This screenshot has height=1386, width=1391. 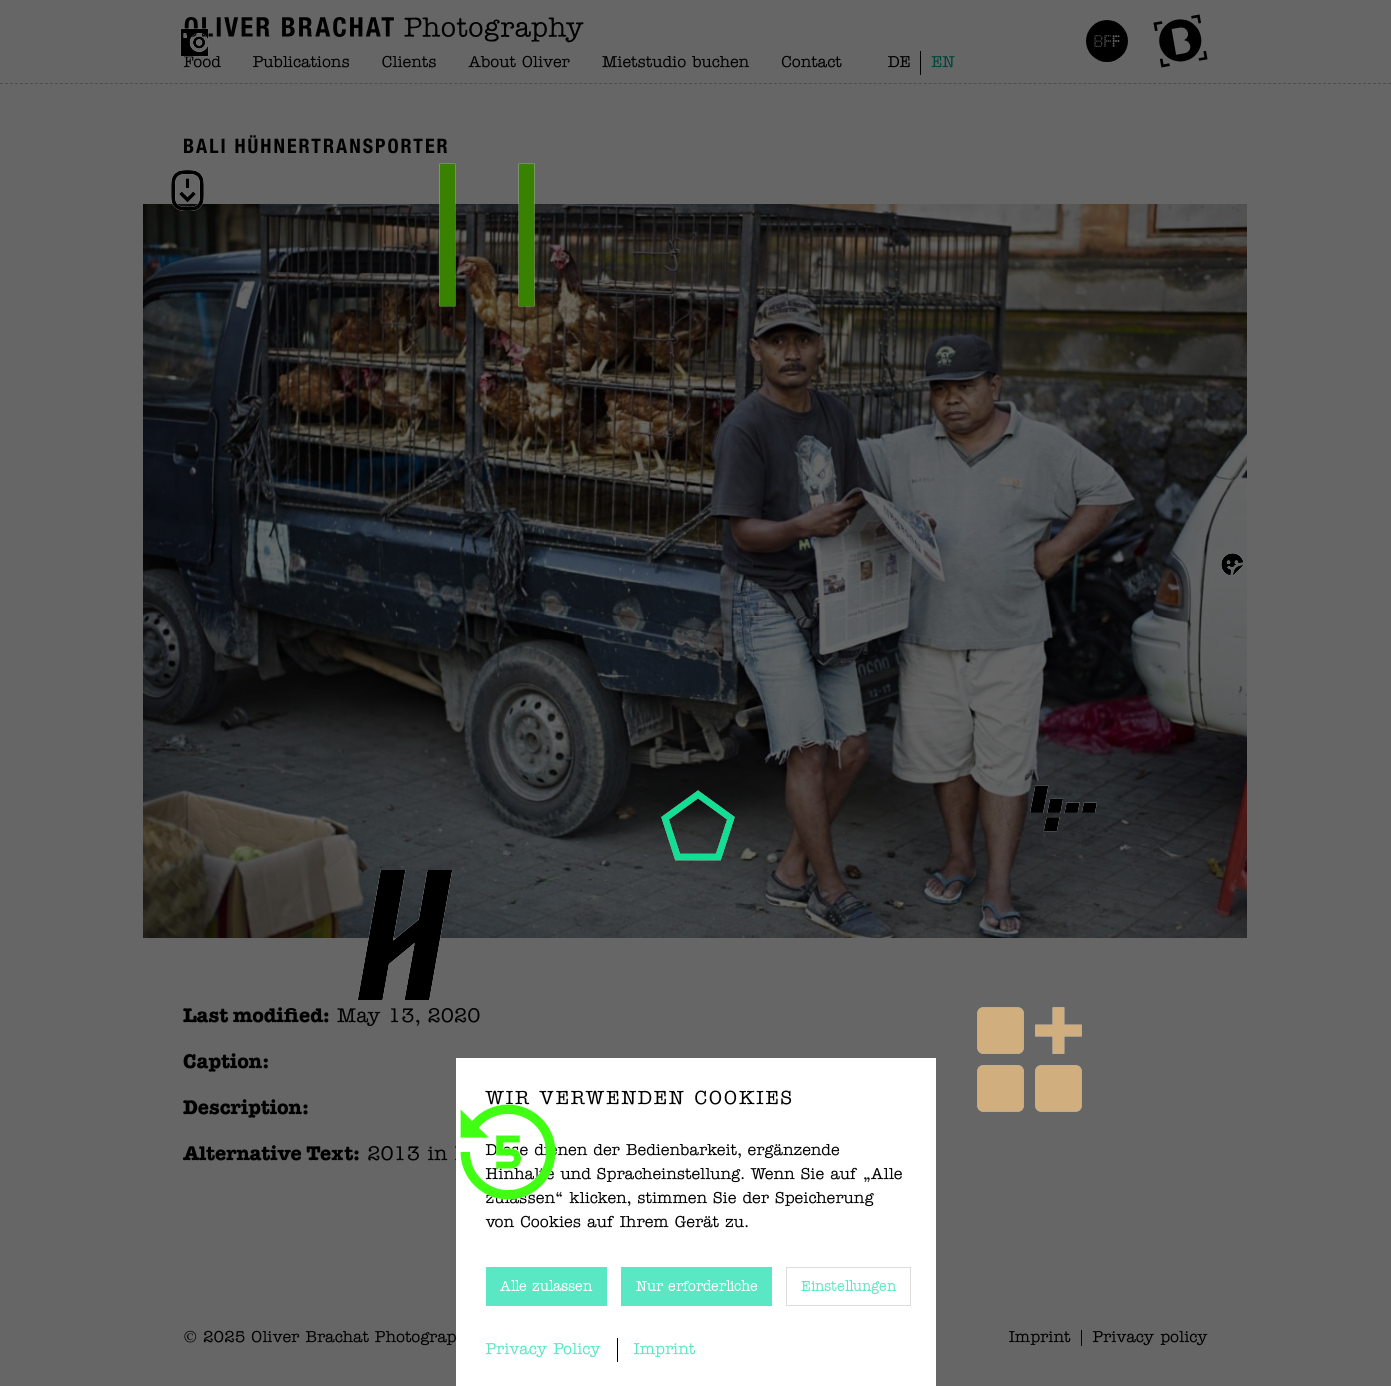 What do you see at coordinates (405, 935) in the screenshot?
I see `handshake app or platform logo` at bounding box center [405, 935].